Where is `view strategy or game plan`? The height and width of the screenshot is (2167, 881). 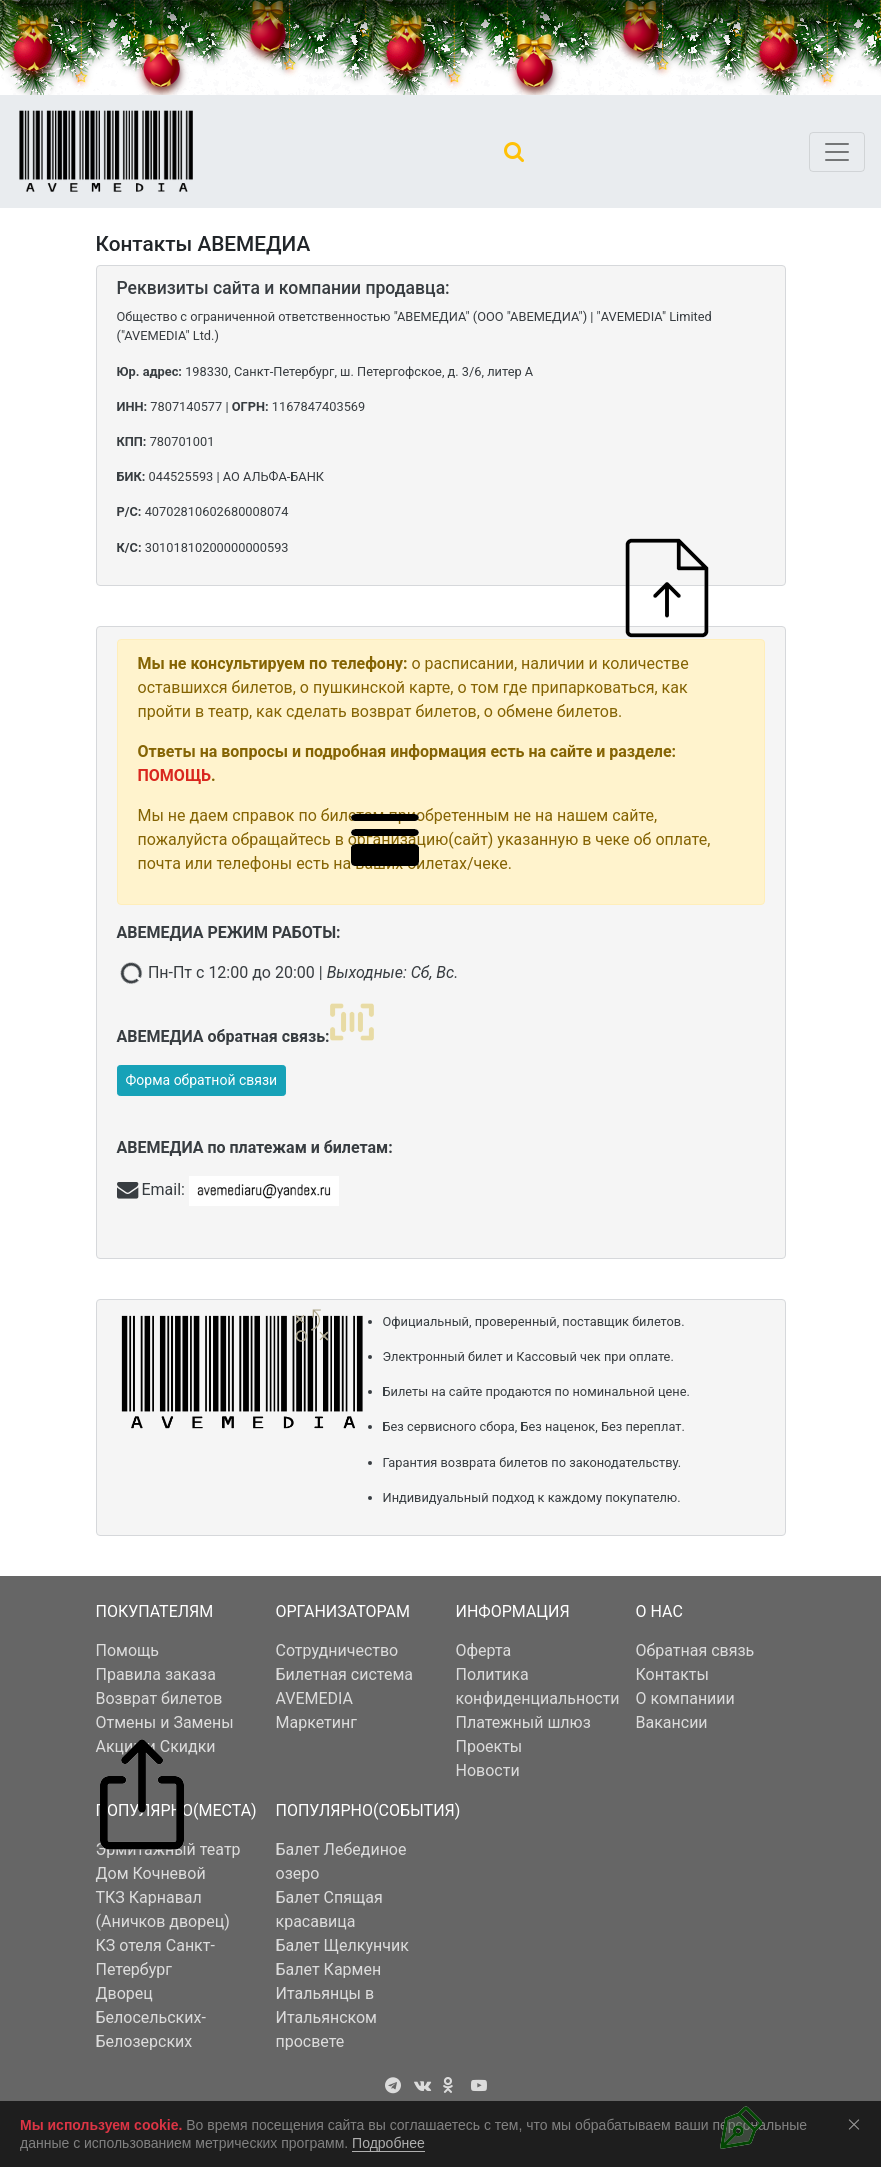 view strategy or game plan is located at coordinates (310, 1325).